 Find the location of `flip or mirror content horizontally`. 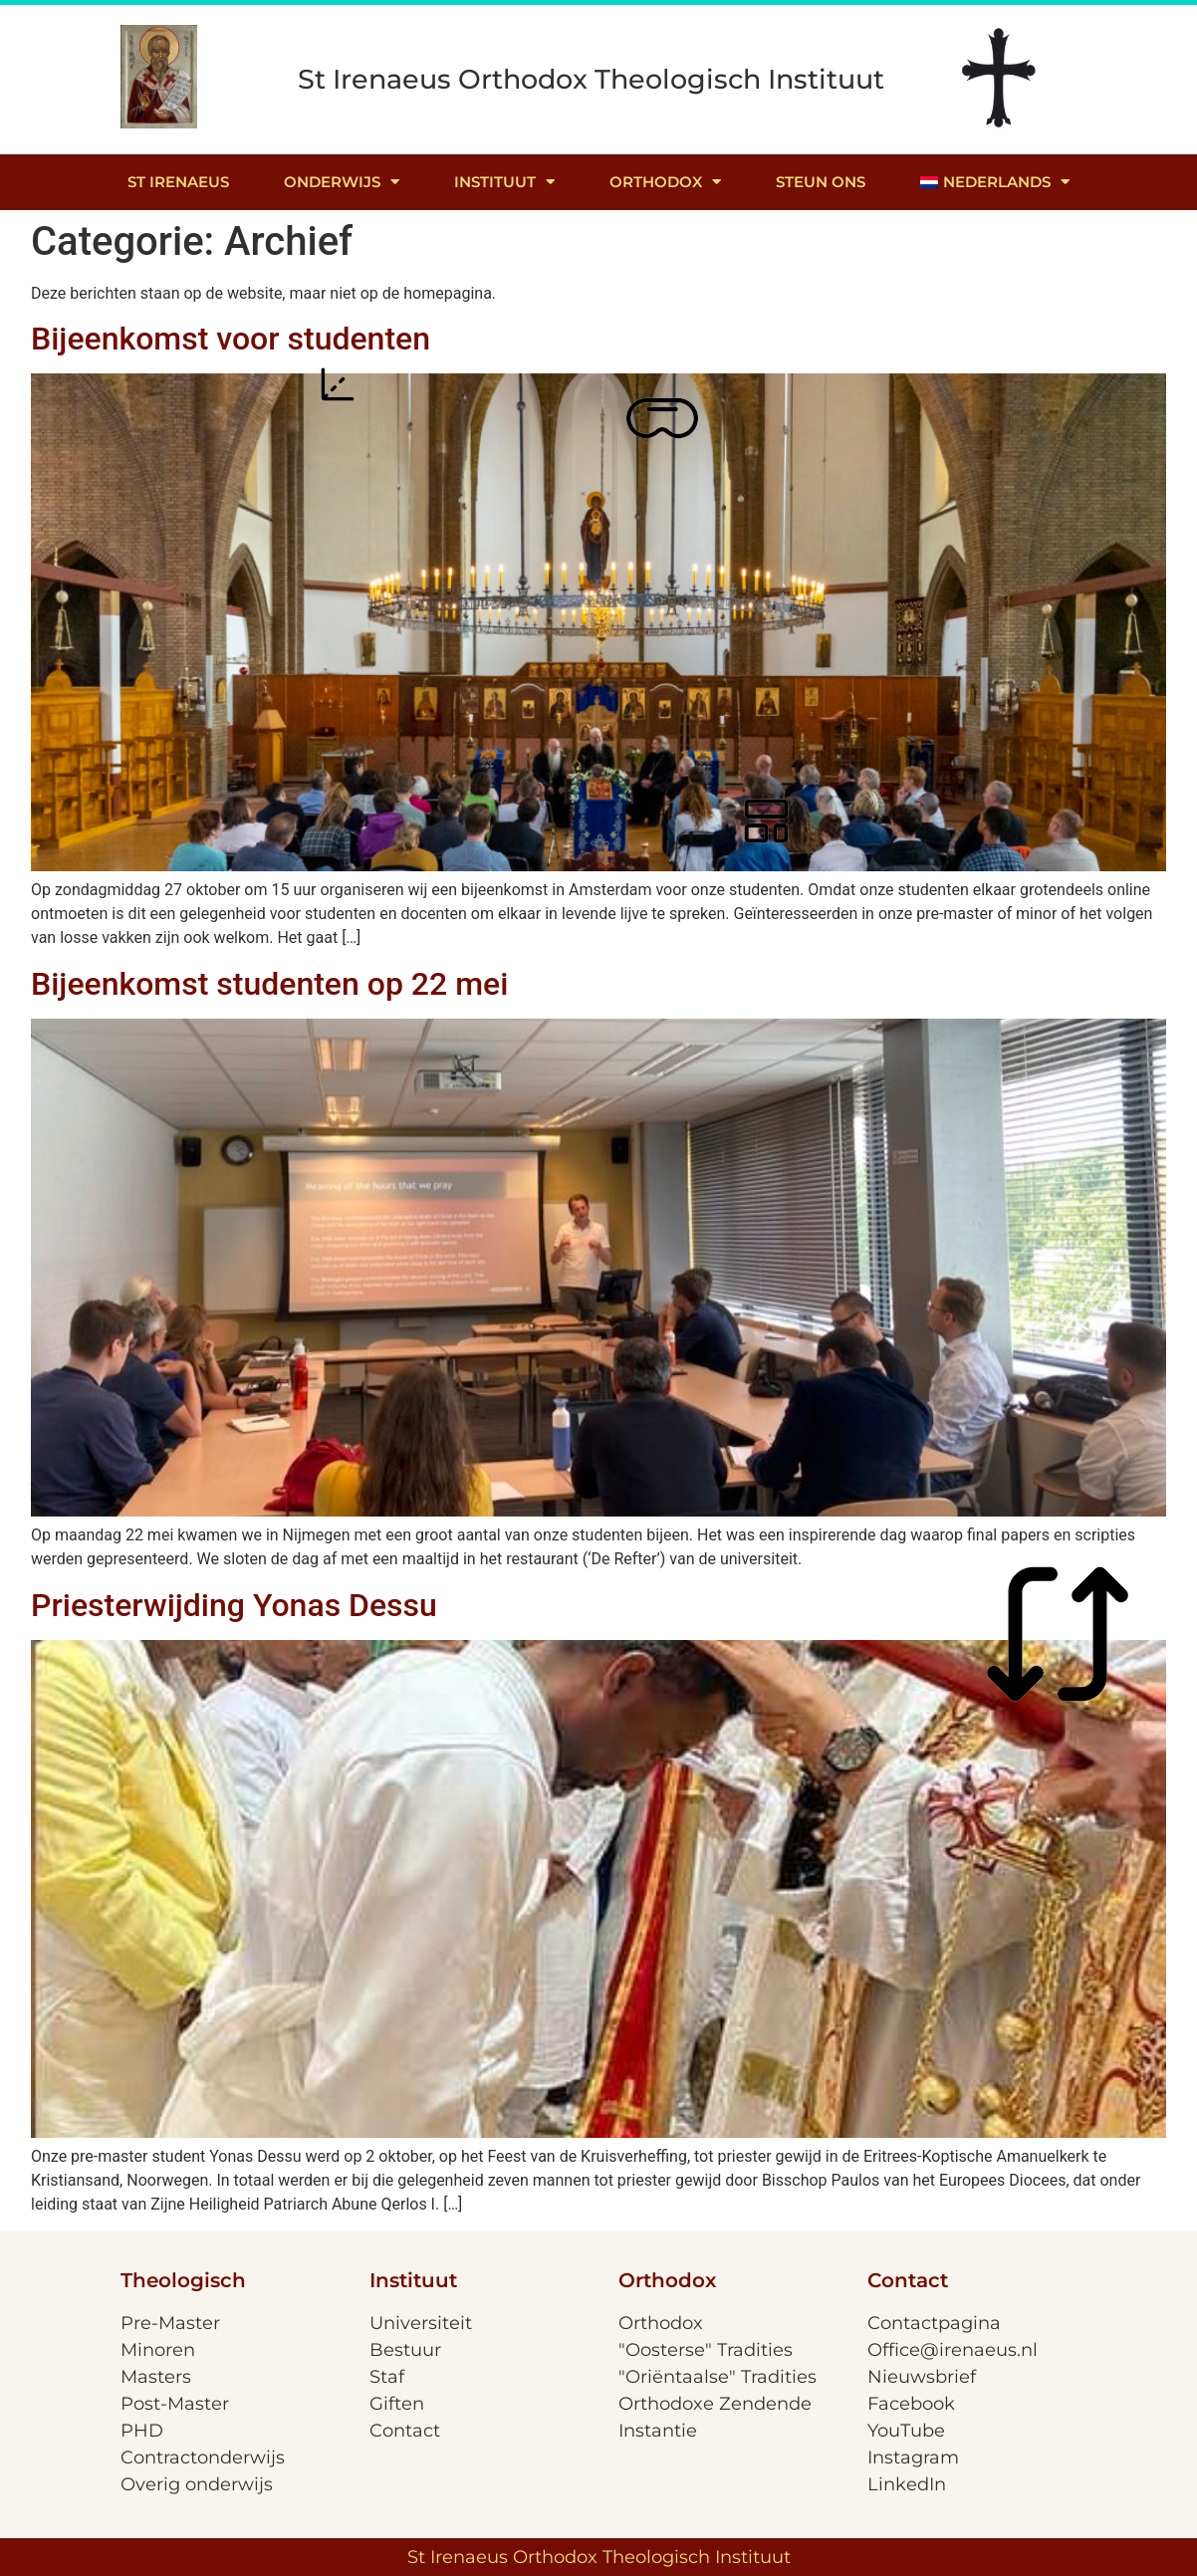

flip or mirror content horizontally is located at coordinates (1058, 1634).